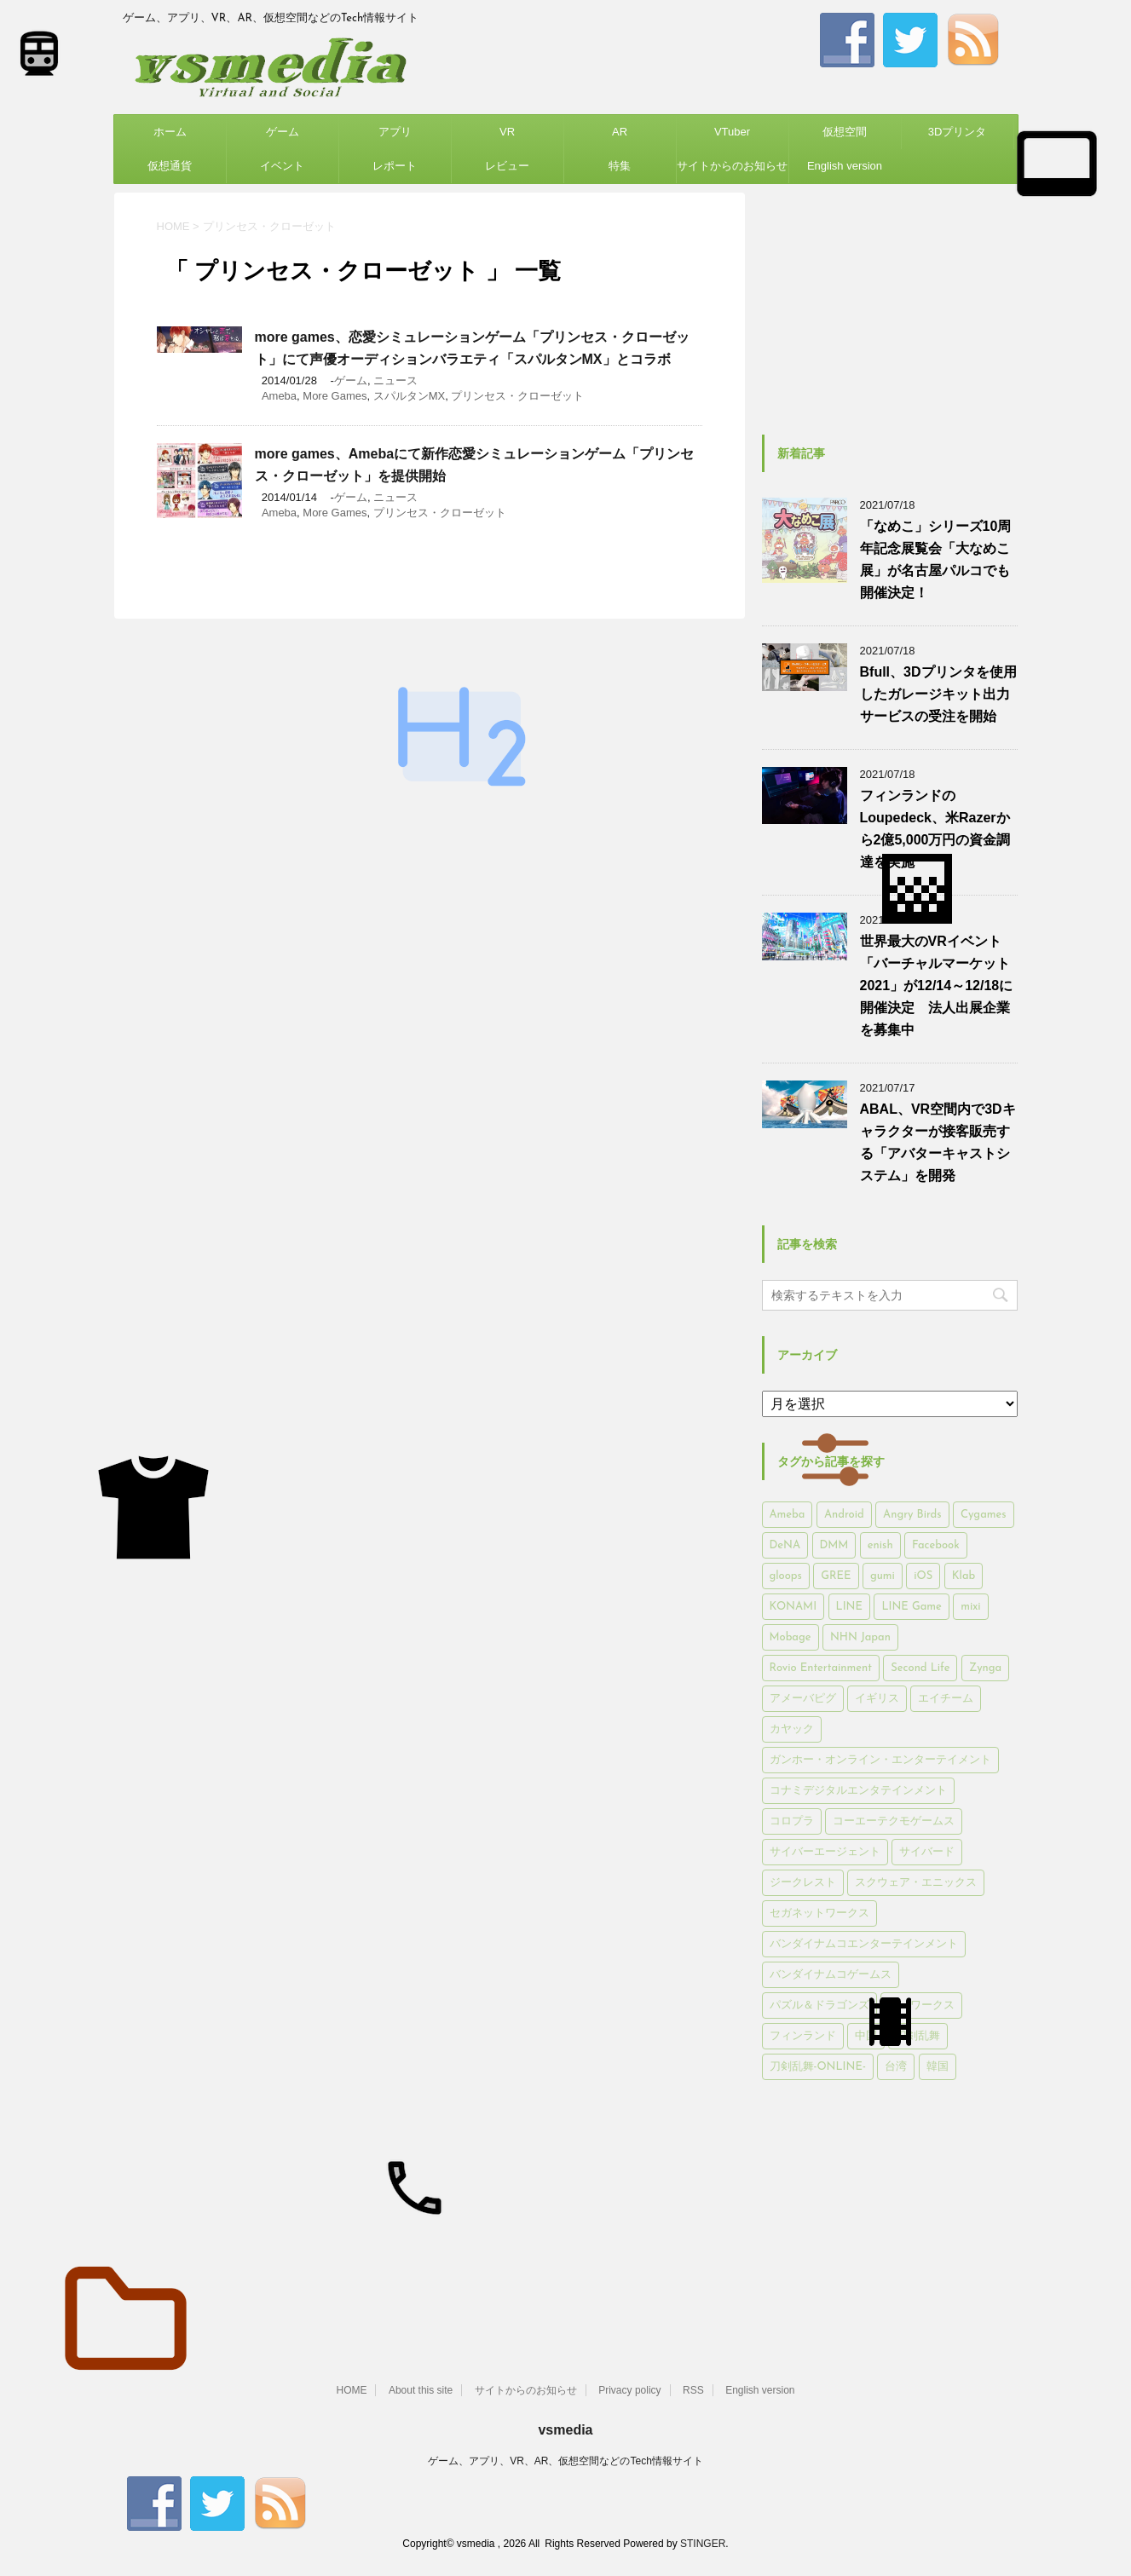  I want to click on format text as heading level 2, so click(454, 734).